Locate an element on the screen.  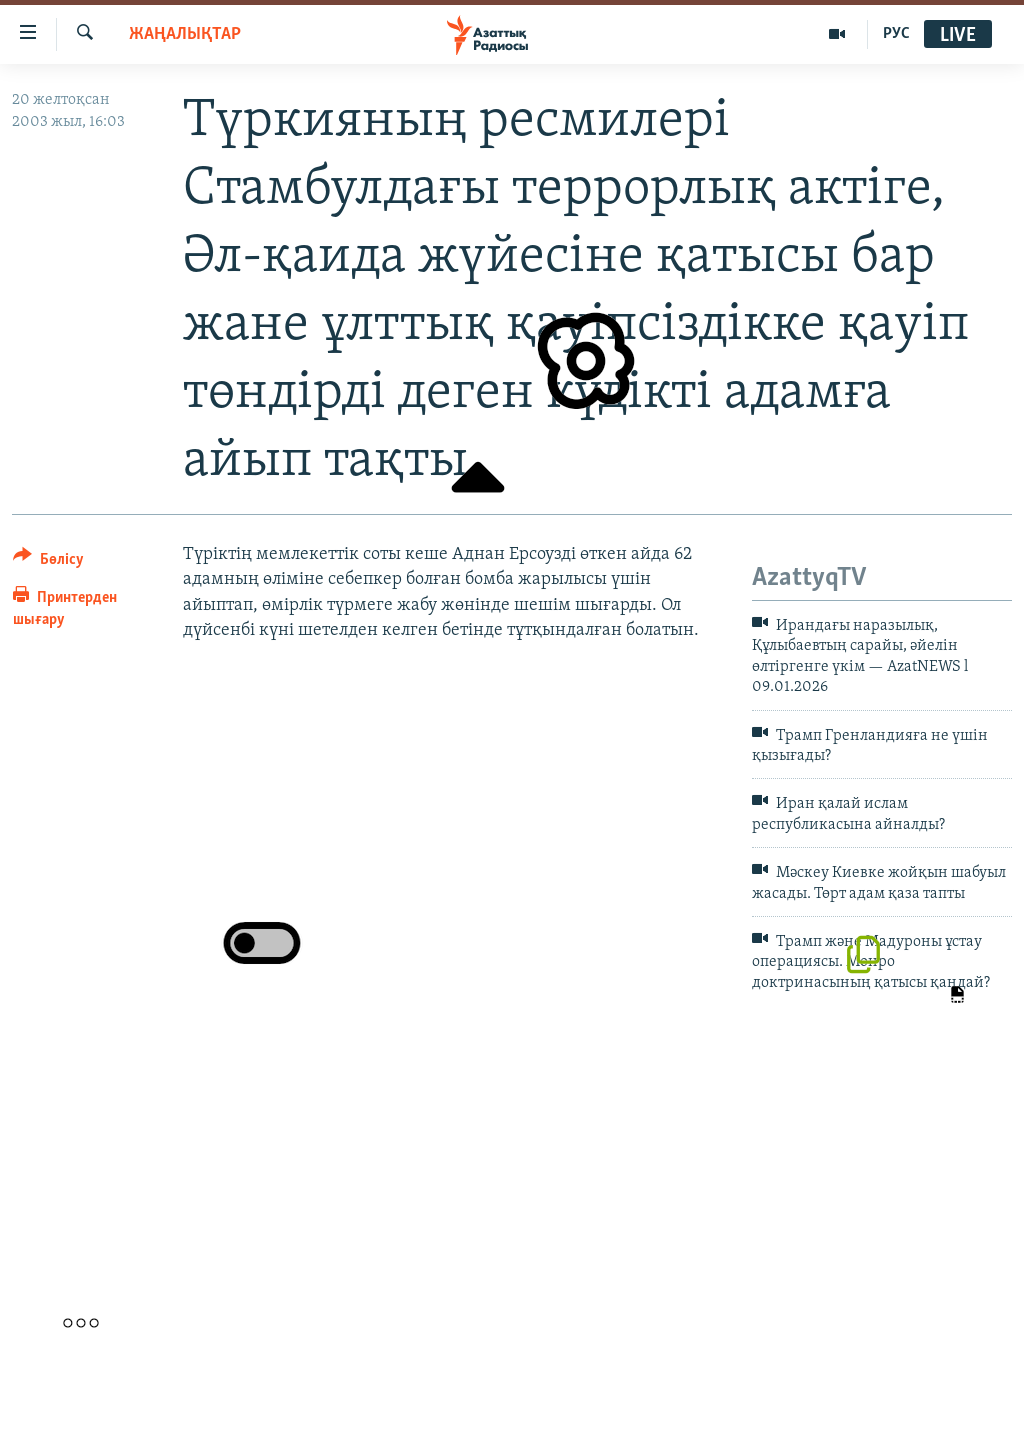
sort items in ascending order is located at coordinates (478, 497).